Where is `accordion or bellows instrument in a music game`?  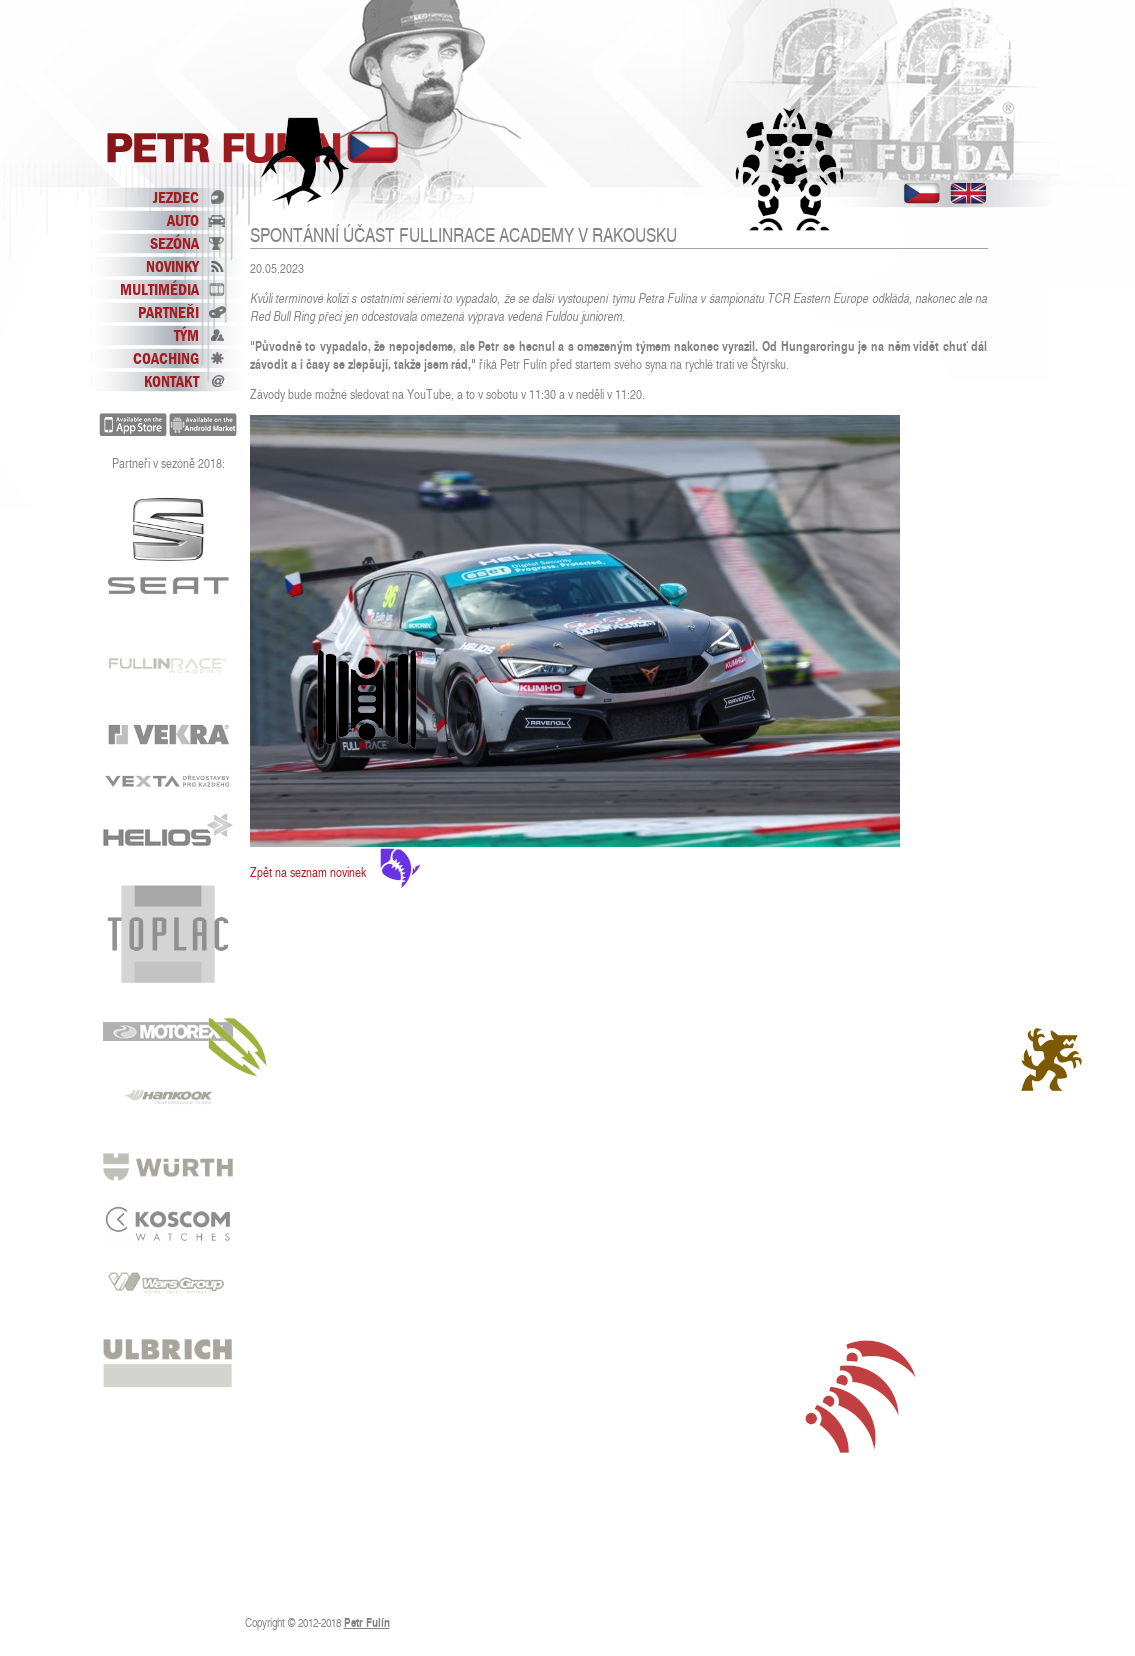
accordion or bellows instrument in a music game is located at coordinates (367, 699).